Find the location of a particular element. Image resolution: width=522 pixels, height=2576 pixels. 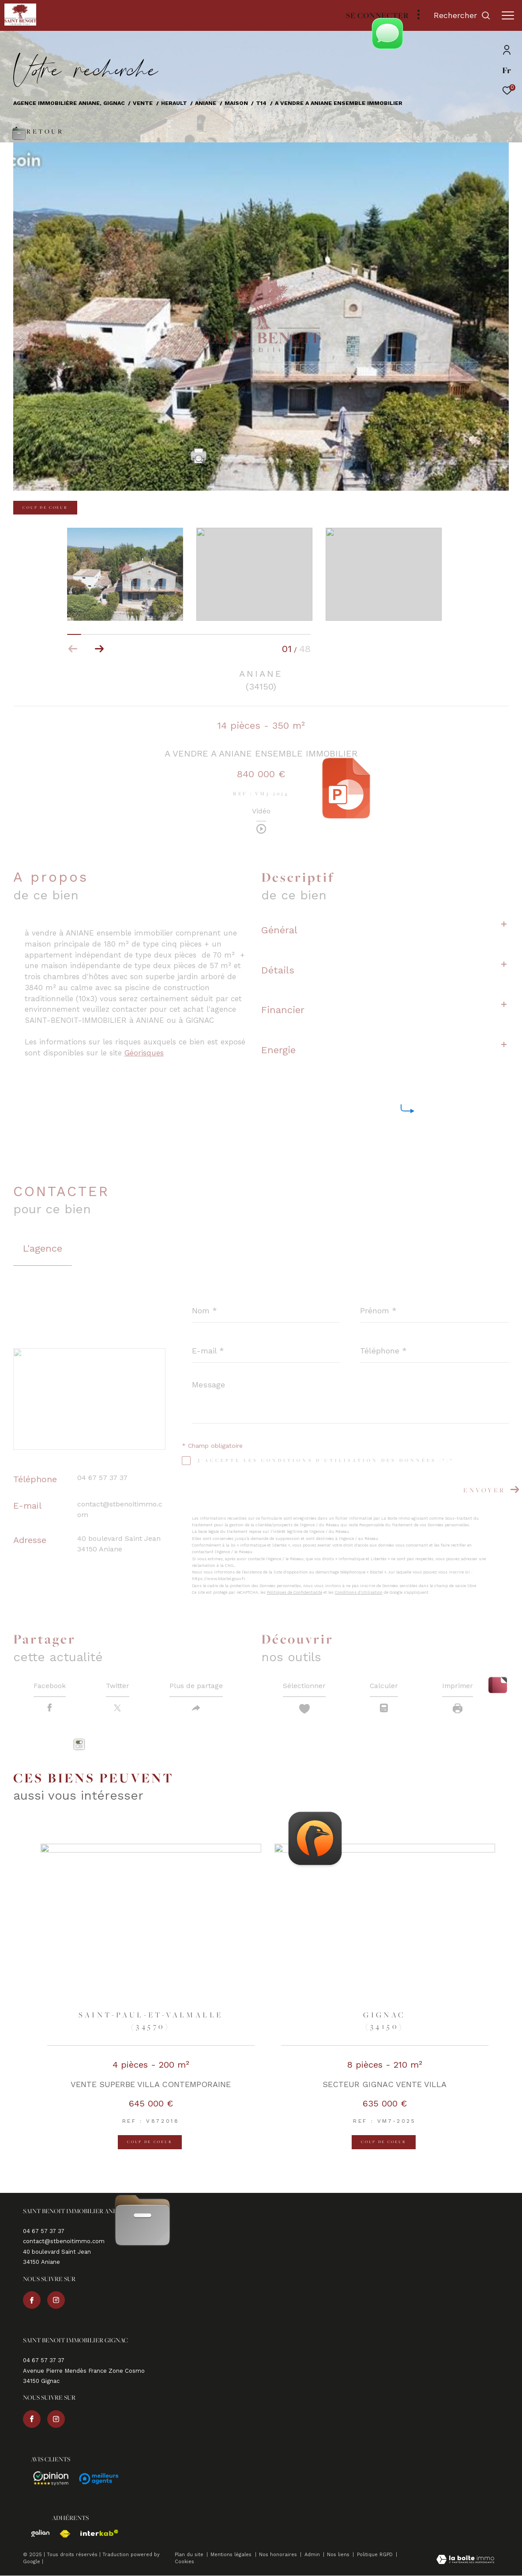

open system settings or preferences is located at coordinates (79, 1744).